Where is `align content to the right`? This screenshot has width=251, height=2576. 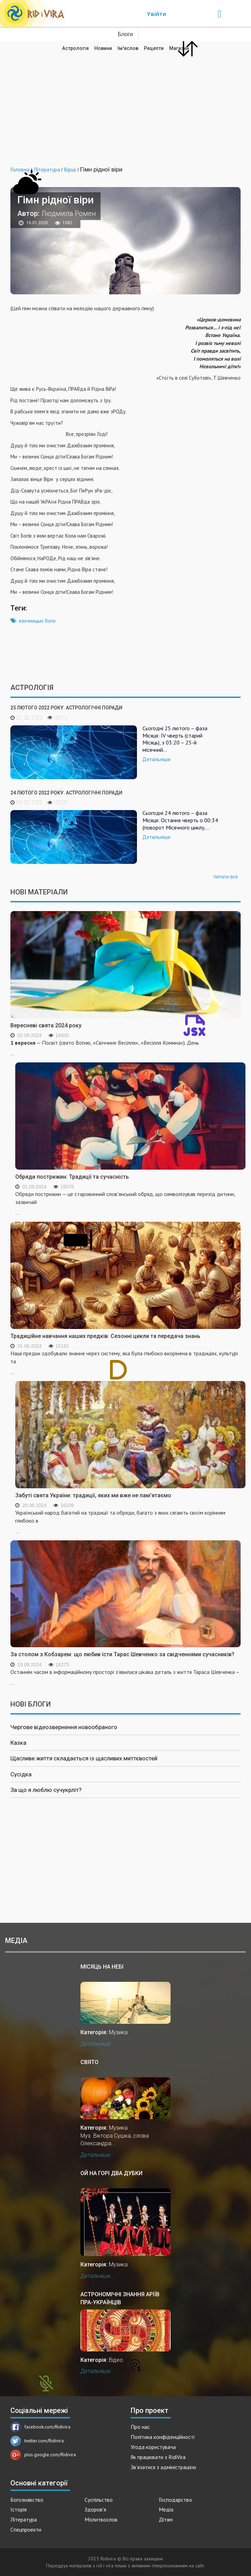 align content to the right is located at coordinates (78, 1240).